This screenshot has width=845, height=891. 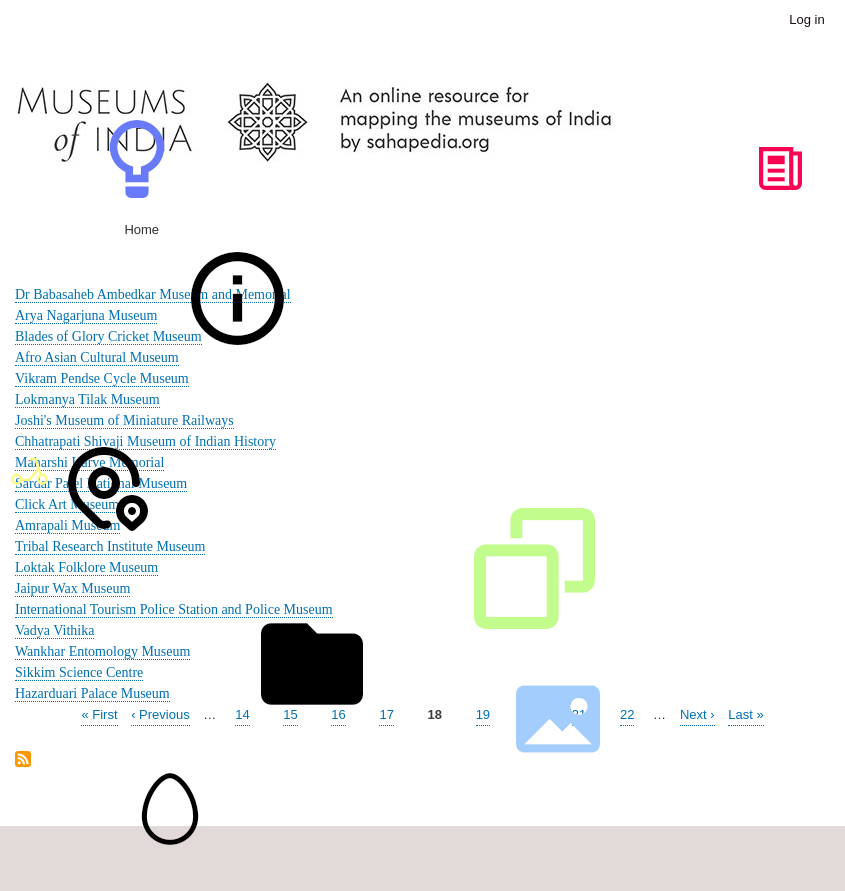 What do you see at coordinates (237, 298) in the screenshot?
I see `view more information or details` at bounding box center [237, 298].